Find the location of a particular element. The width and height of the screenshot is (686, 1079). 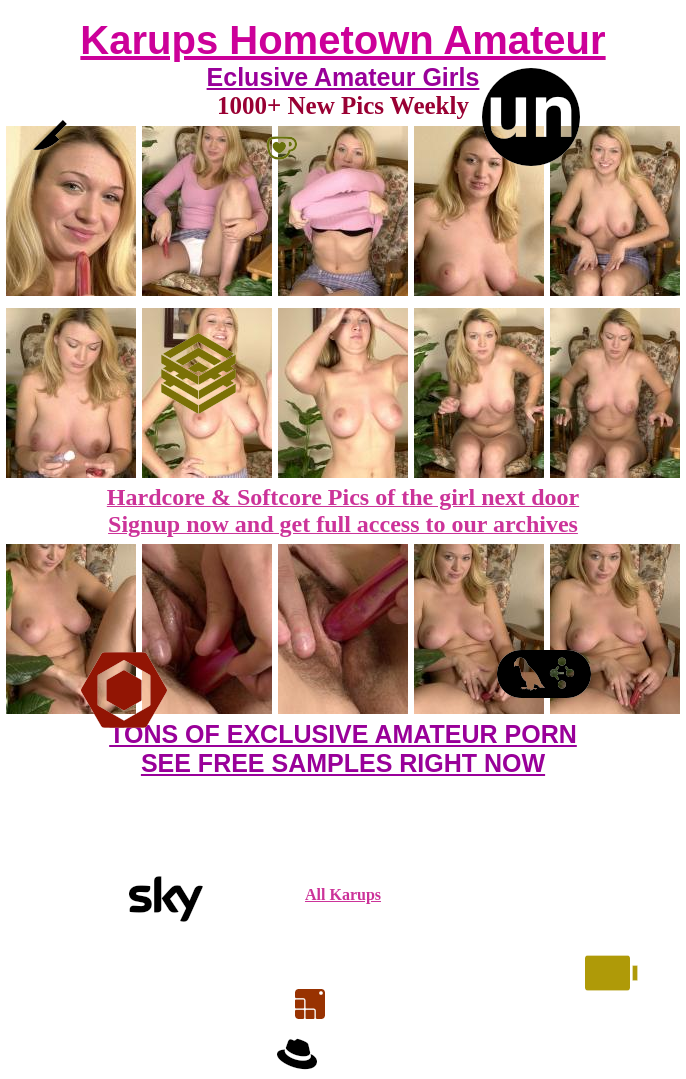

eslint code linting tool logo is located at coordinates (124, 690).